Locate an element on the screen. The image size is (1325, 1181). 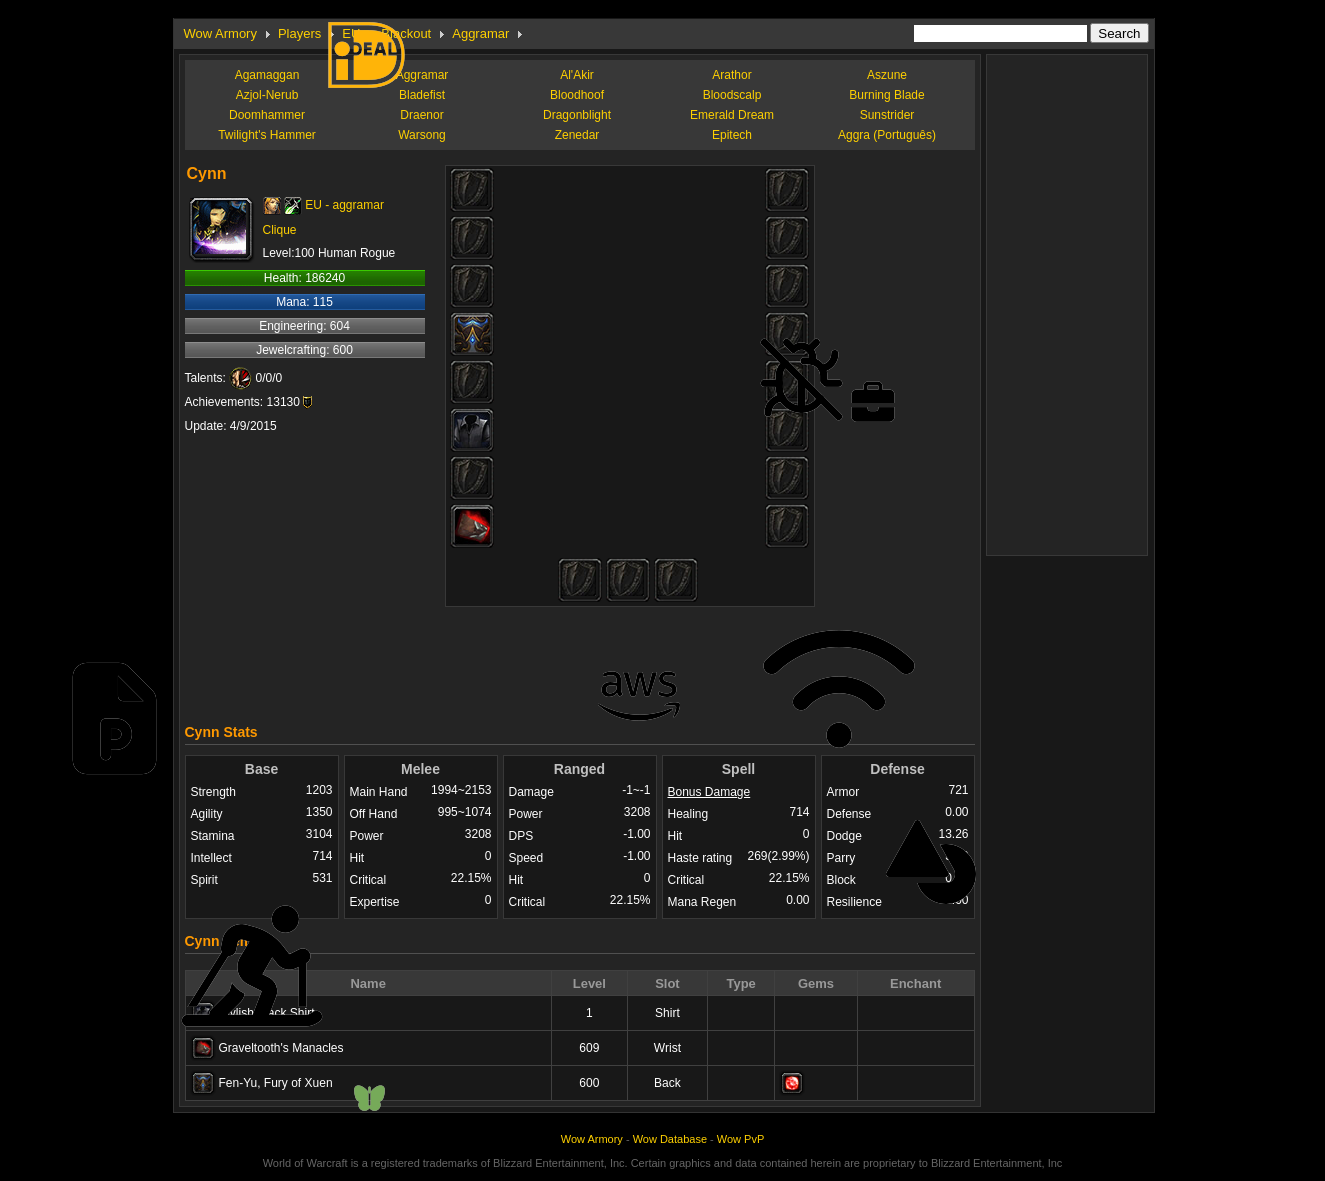
pay with iDEAL payment method is located at coordinates (366, 55).